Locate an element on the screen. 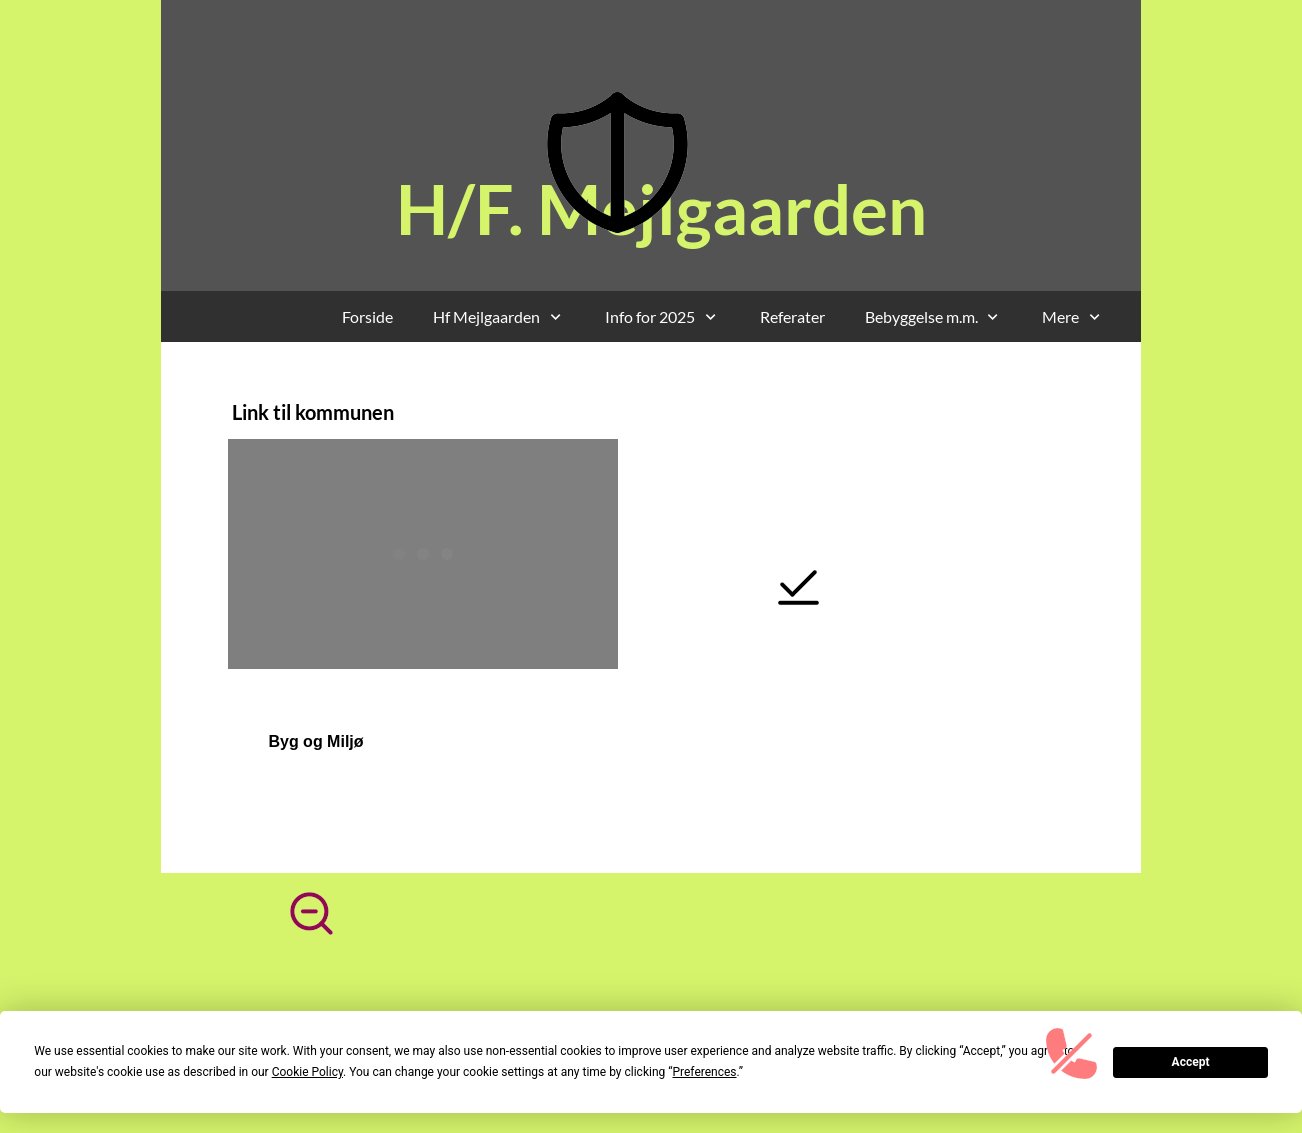 This screenshot has width=1302, height=1133. zoom out to see more of the view is located at coordinates (311, 913).